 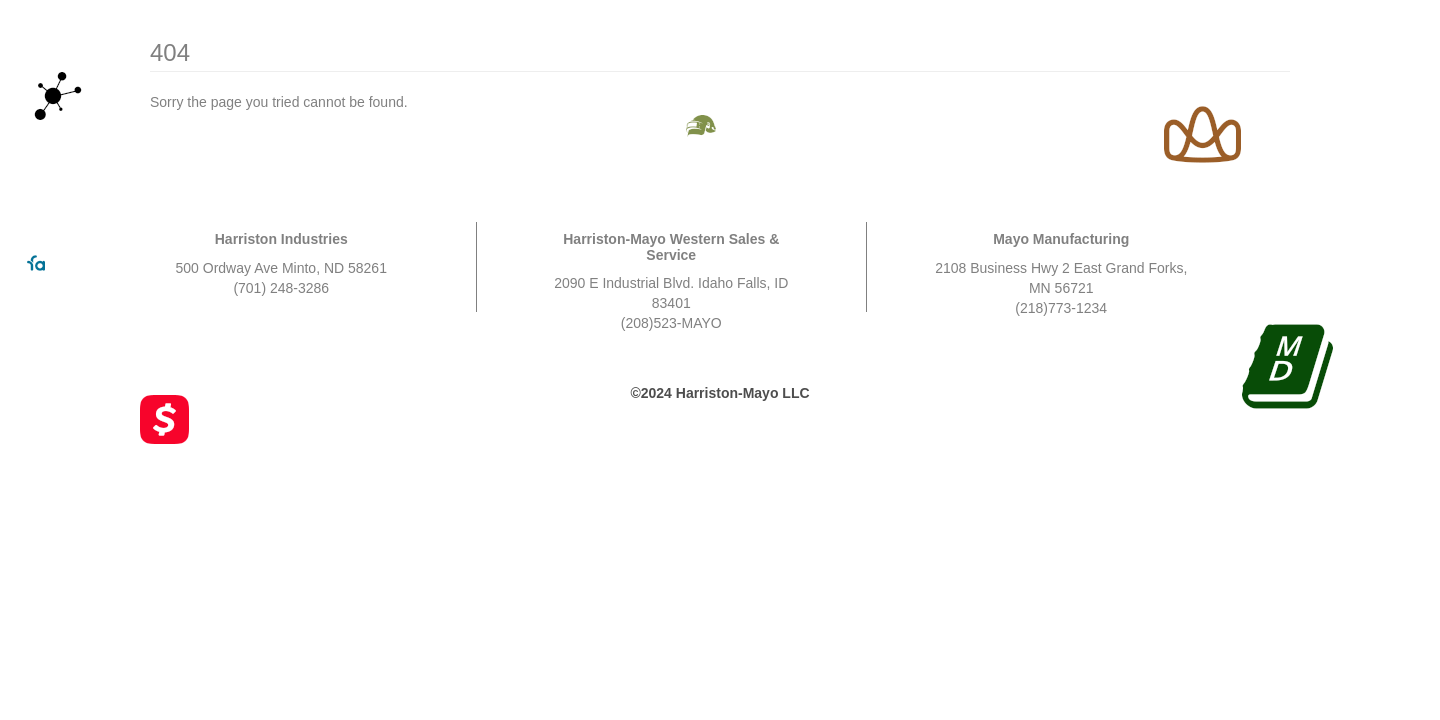 I want to click on launch PUBG (PlayerUnknown's Battlegrounds) game, so click(x=701, y=126).